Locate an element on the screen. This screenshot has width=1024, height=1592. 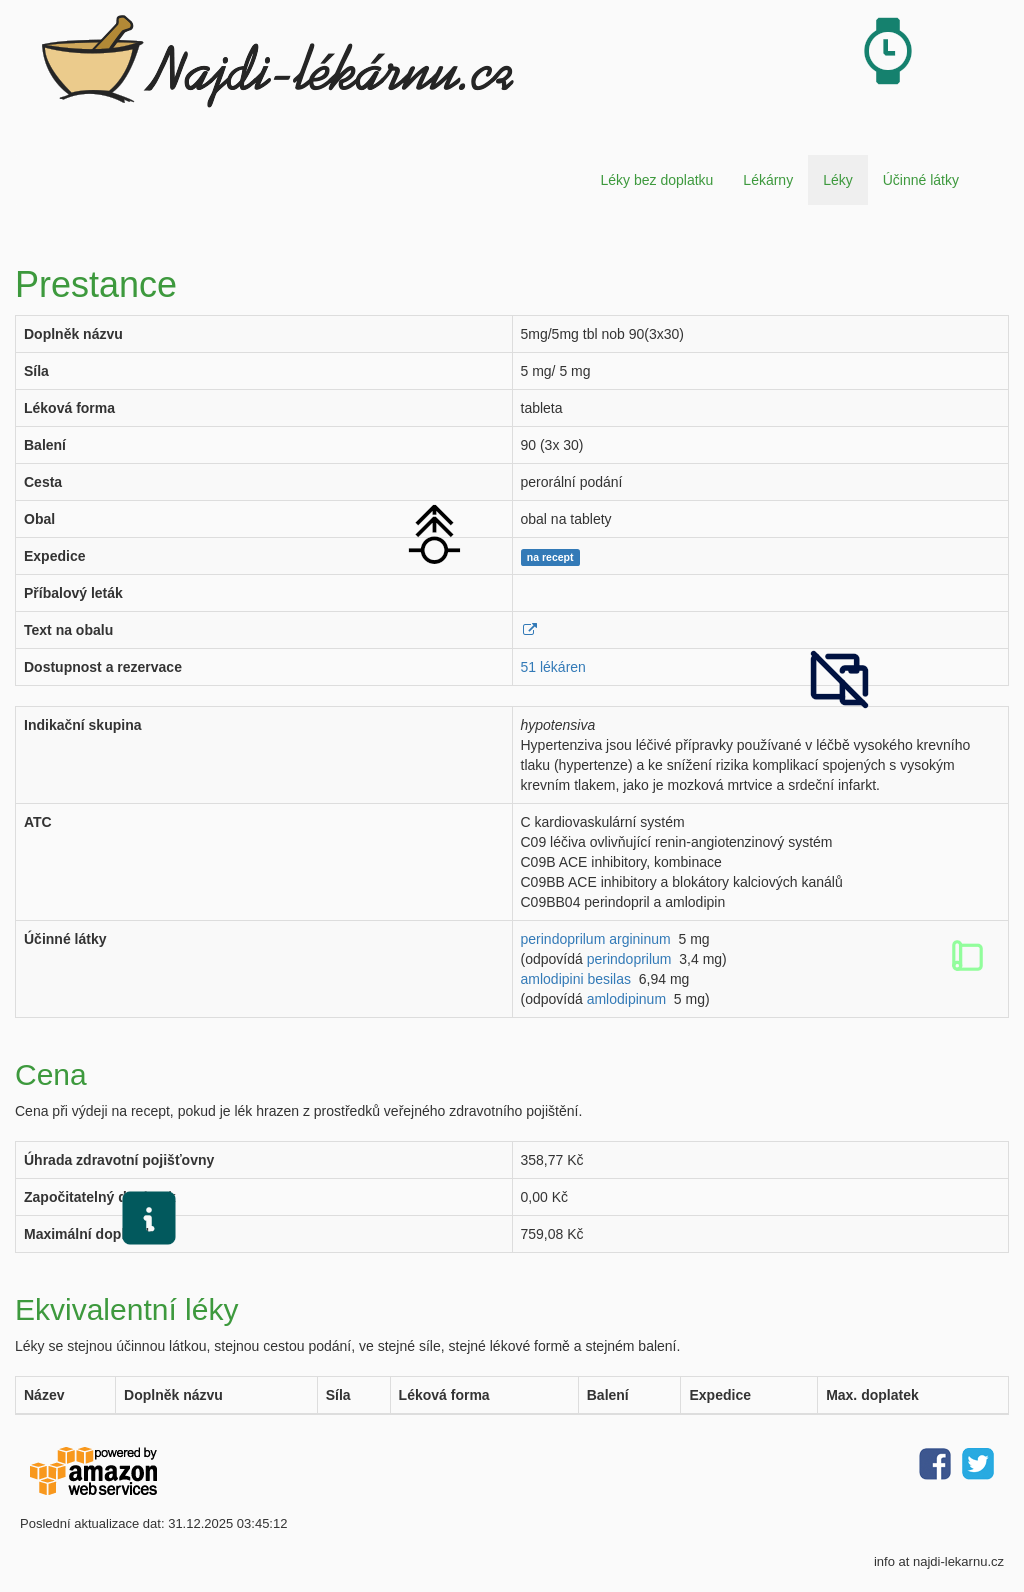
devices are disconnected or unavailable is located at coordinates (839, 679).